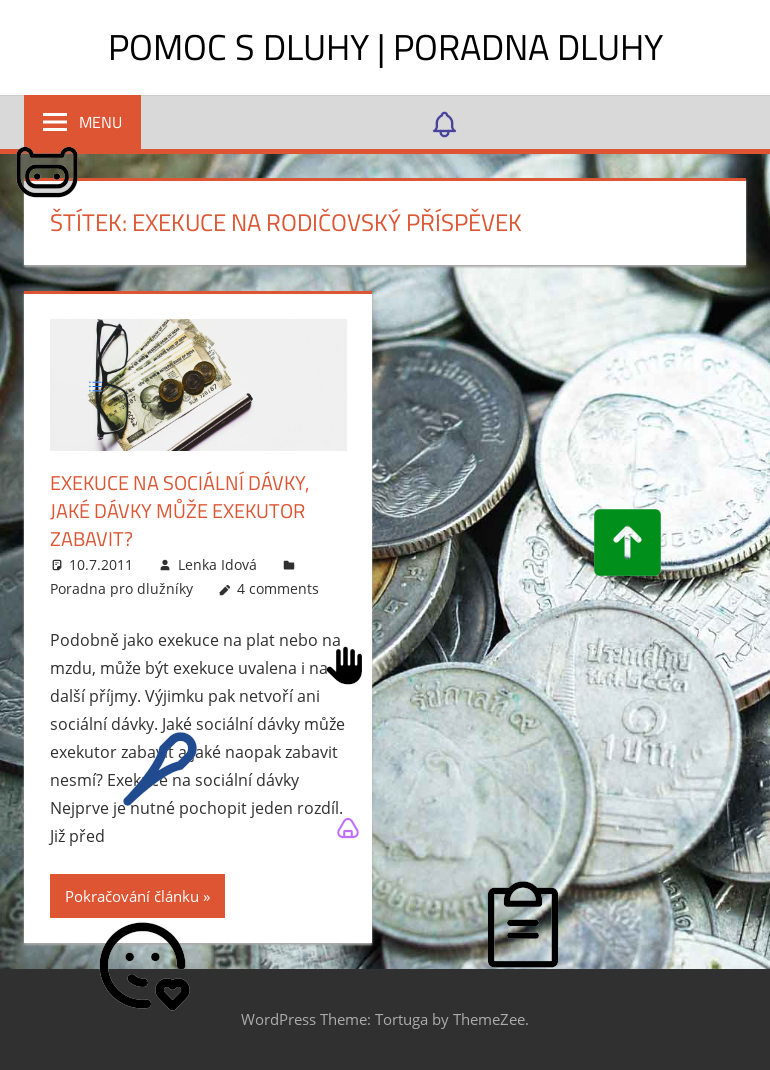 The image size is (770, 1070). Describe the element at coordinates (142, 965) in the screenshot. I see `react with love or affection` at that location.